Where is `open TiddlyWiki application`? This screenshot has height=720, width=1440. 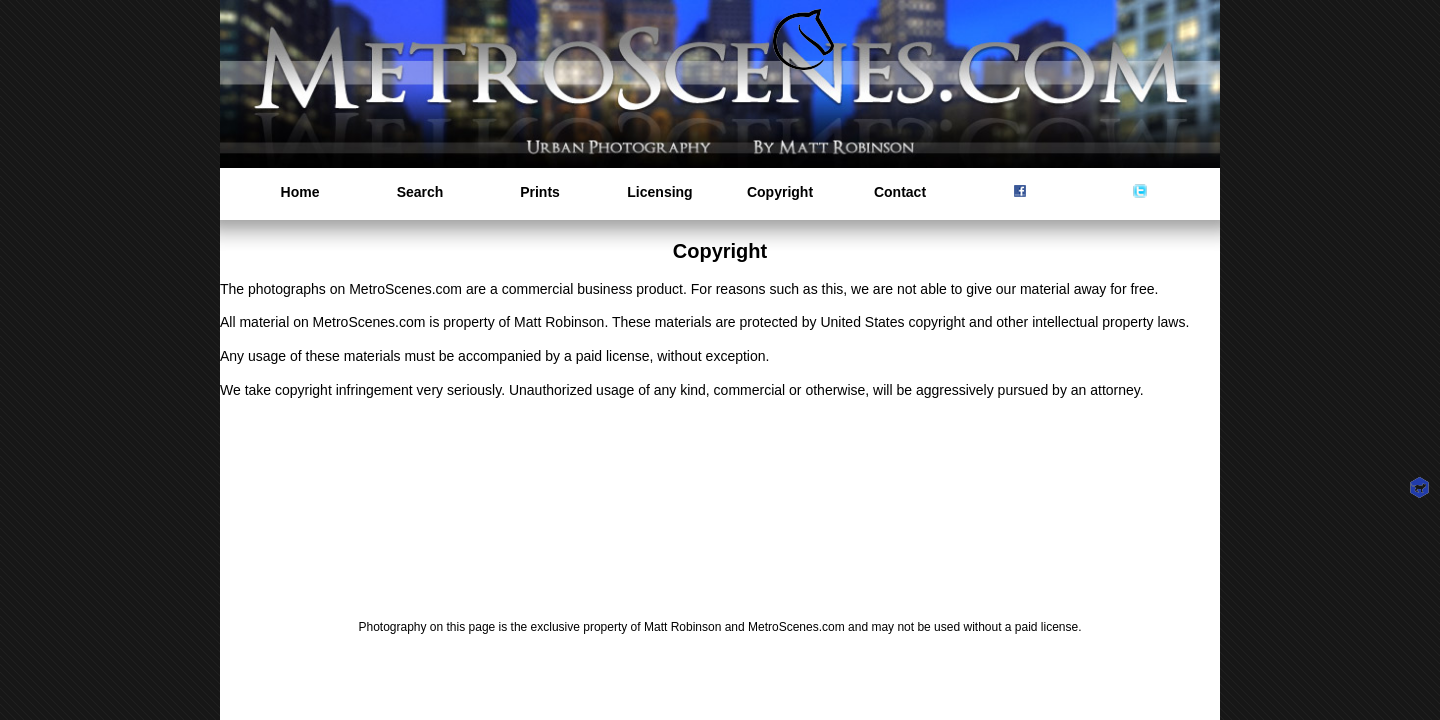
open TiddlyWiki application is located at coordinates (1419, 487).